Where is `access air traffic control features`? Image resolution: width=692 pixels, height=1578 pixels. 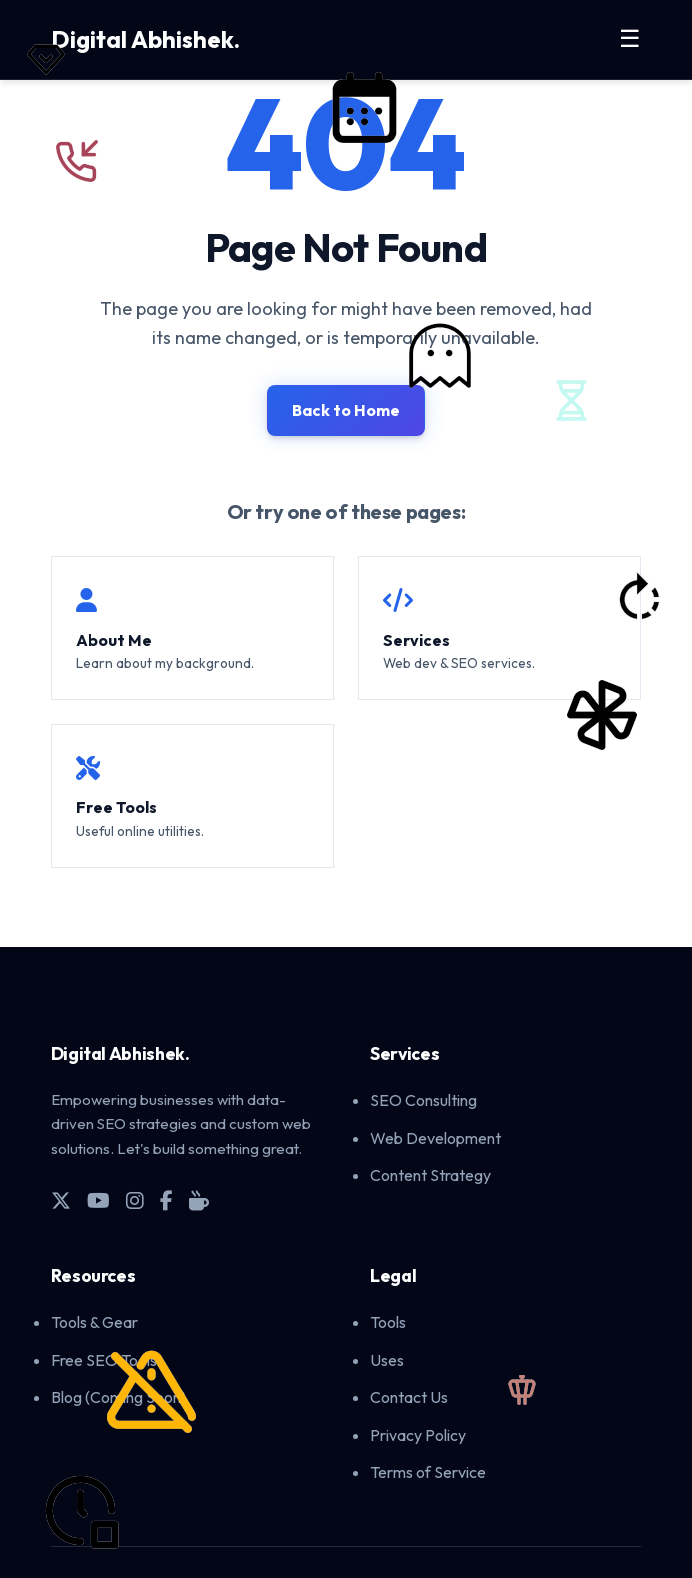
access air traffic control features is located at coordinates (522, 1390).